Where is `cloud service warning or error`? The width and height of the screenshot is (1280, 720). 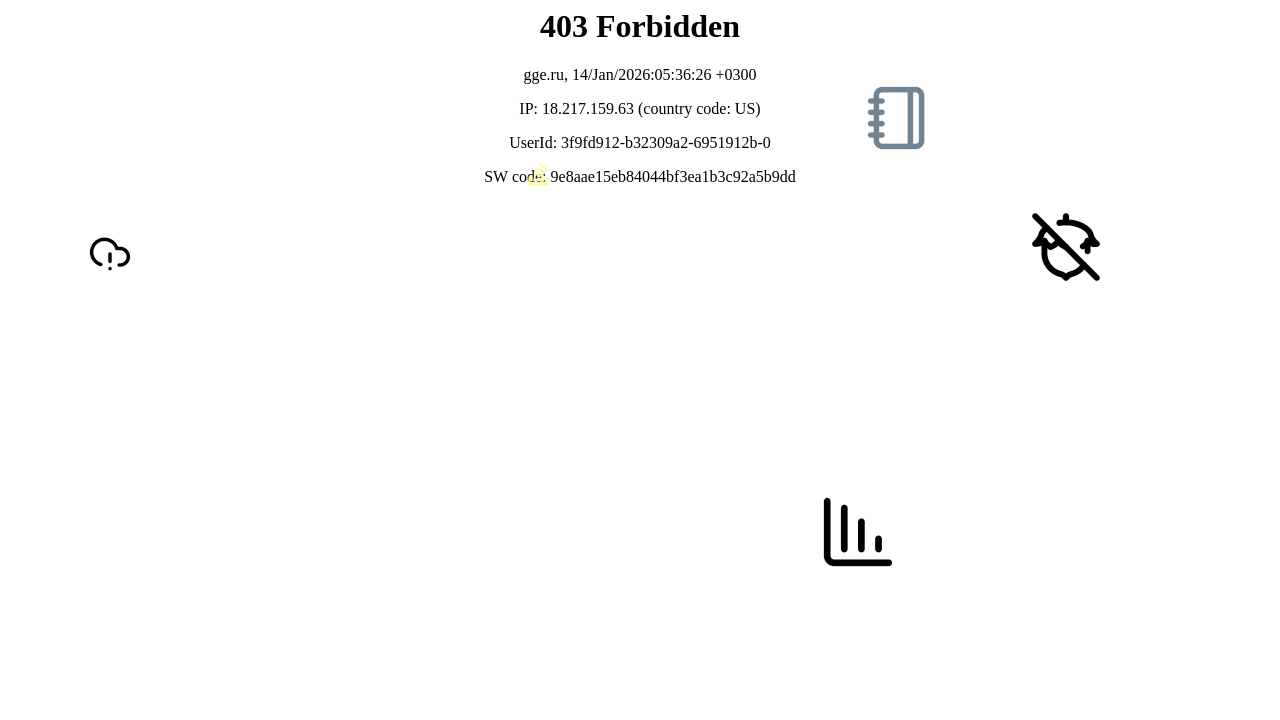
cloud service warning or error is located at coordinates (110, 254).